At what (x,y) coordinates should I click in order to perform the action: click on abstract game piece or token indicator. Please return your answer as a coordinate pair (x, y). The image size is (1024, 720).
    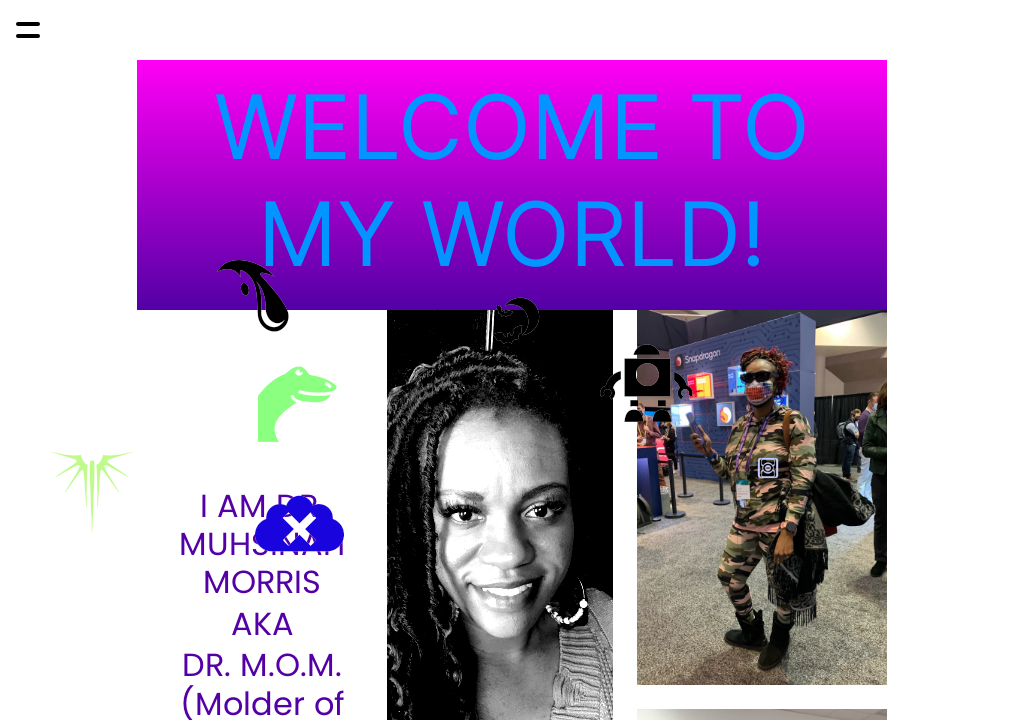
    Looking at the image, I should click on (768, 468).